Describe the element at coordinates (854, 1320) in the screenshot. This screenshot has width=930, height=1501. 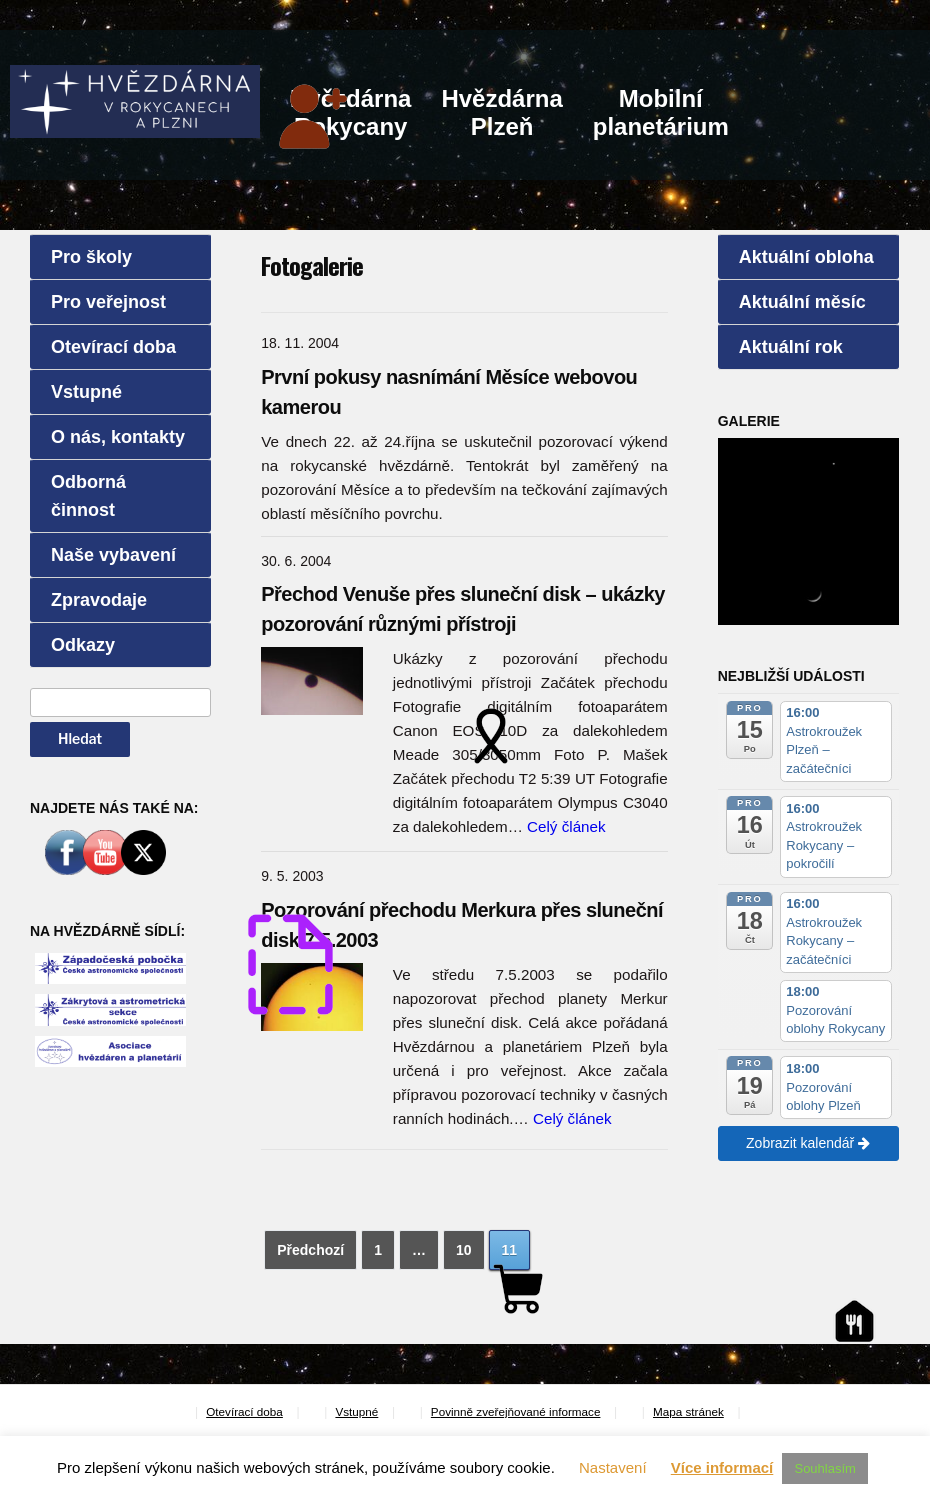
I see `find nearby food banks or food assistance` at that location.